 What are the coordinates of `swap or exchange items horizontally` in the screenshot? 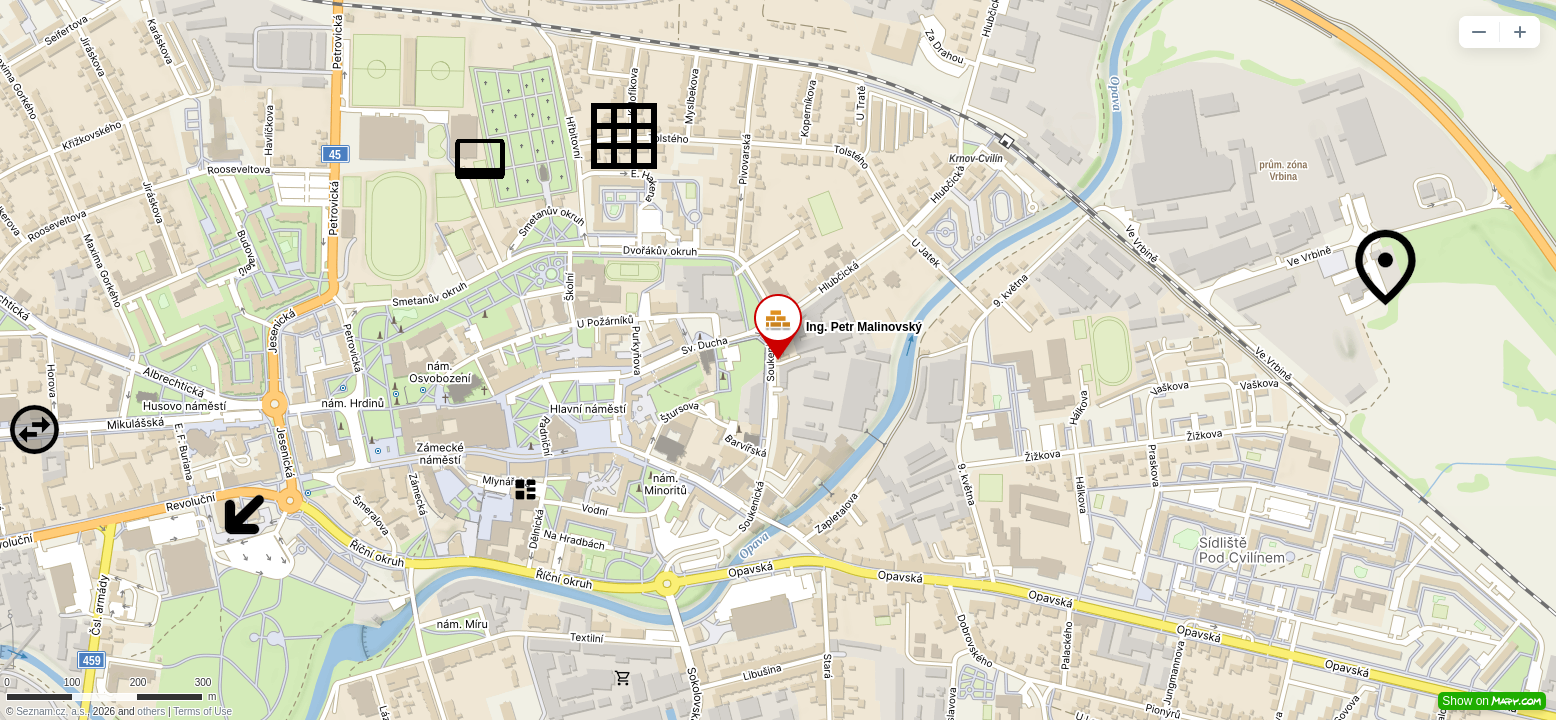 It's located at (34, 429).